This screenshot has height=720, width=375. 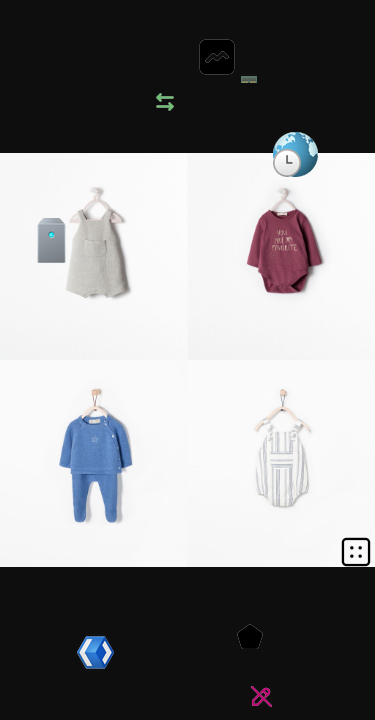 What do you see at coordinates (356, 552) in the screenshot?
I see `roll or randomize with a value of four` at bounding box center [356, 552].